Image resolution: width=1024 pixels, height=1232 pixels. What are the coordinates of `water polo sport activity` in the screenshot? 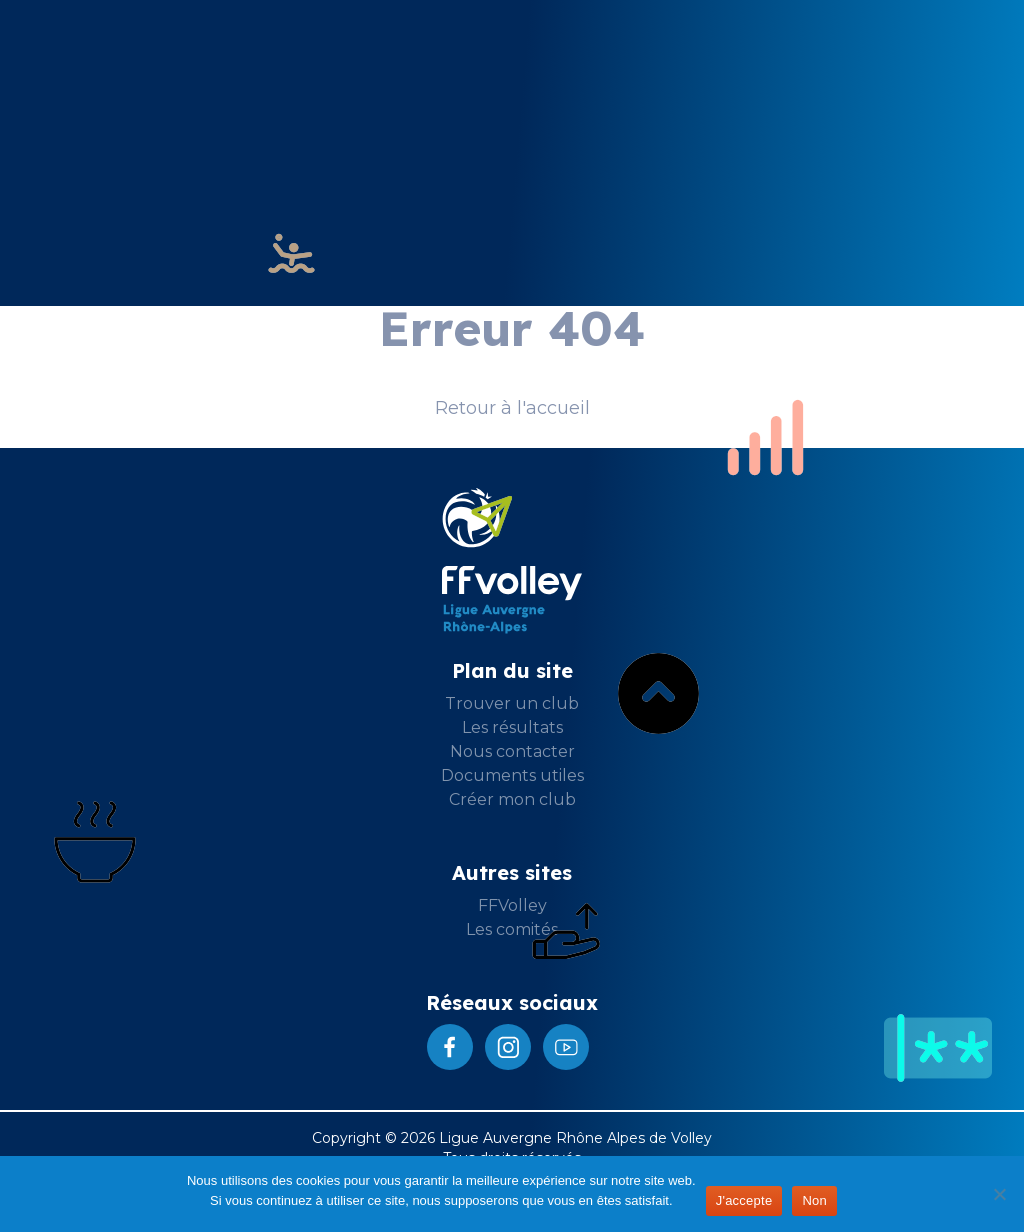 It's located at (291, 254).